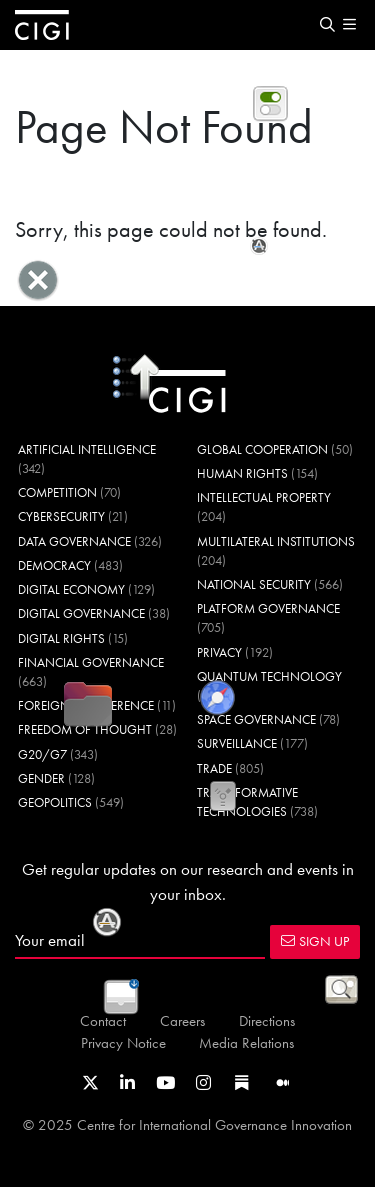 The image size is (375, 1187). What do you see at coordinates (138, 378) in the screenshot?
I see `sort items in descending order` at bounding box center [138, 378].